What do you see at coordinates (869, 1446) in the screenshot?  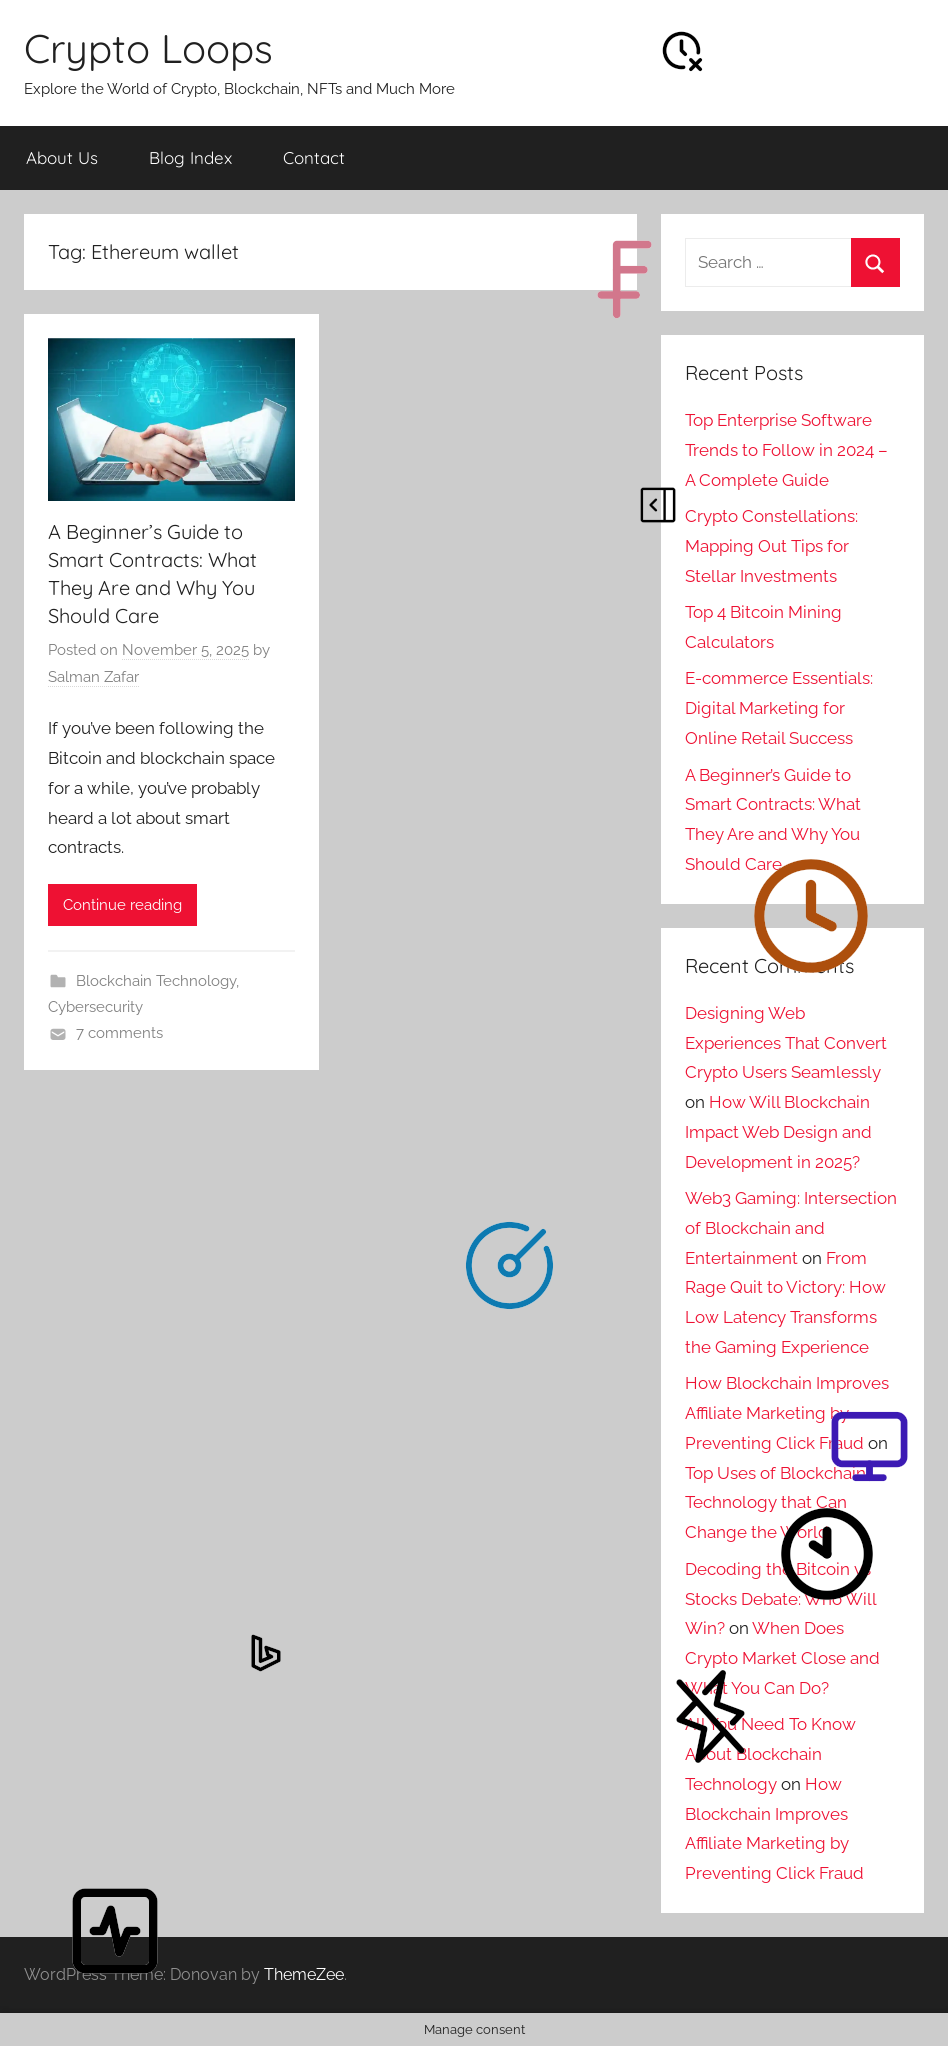 I see `switch to desktop display mode` at bounding box center [869, 1446].